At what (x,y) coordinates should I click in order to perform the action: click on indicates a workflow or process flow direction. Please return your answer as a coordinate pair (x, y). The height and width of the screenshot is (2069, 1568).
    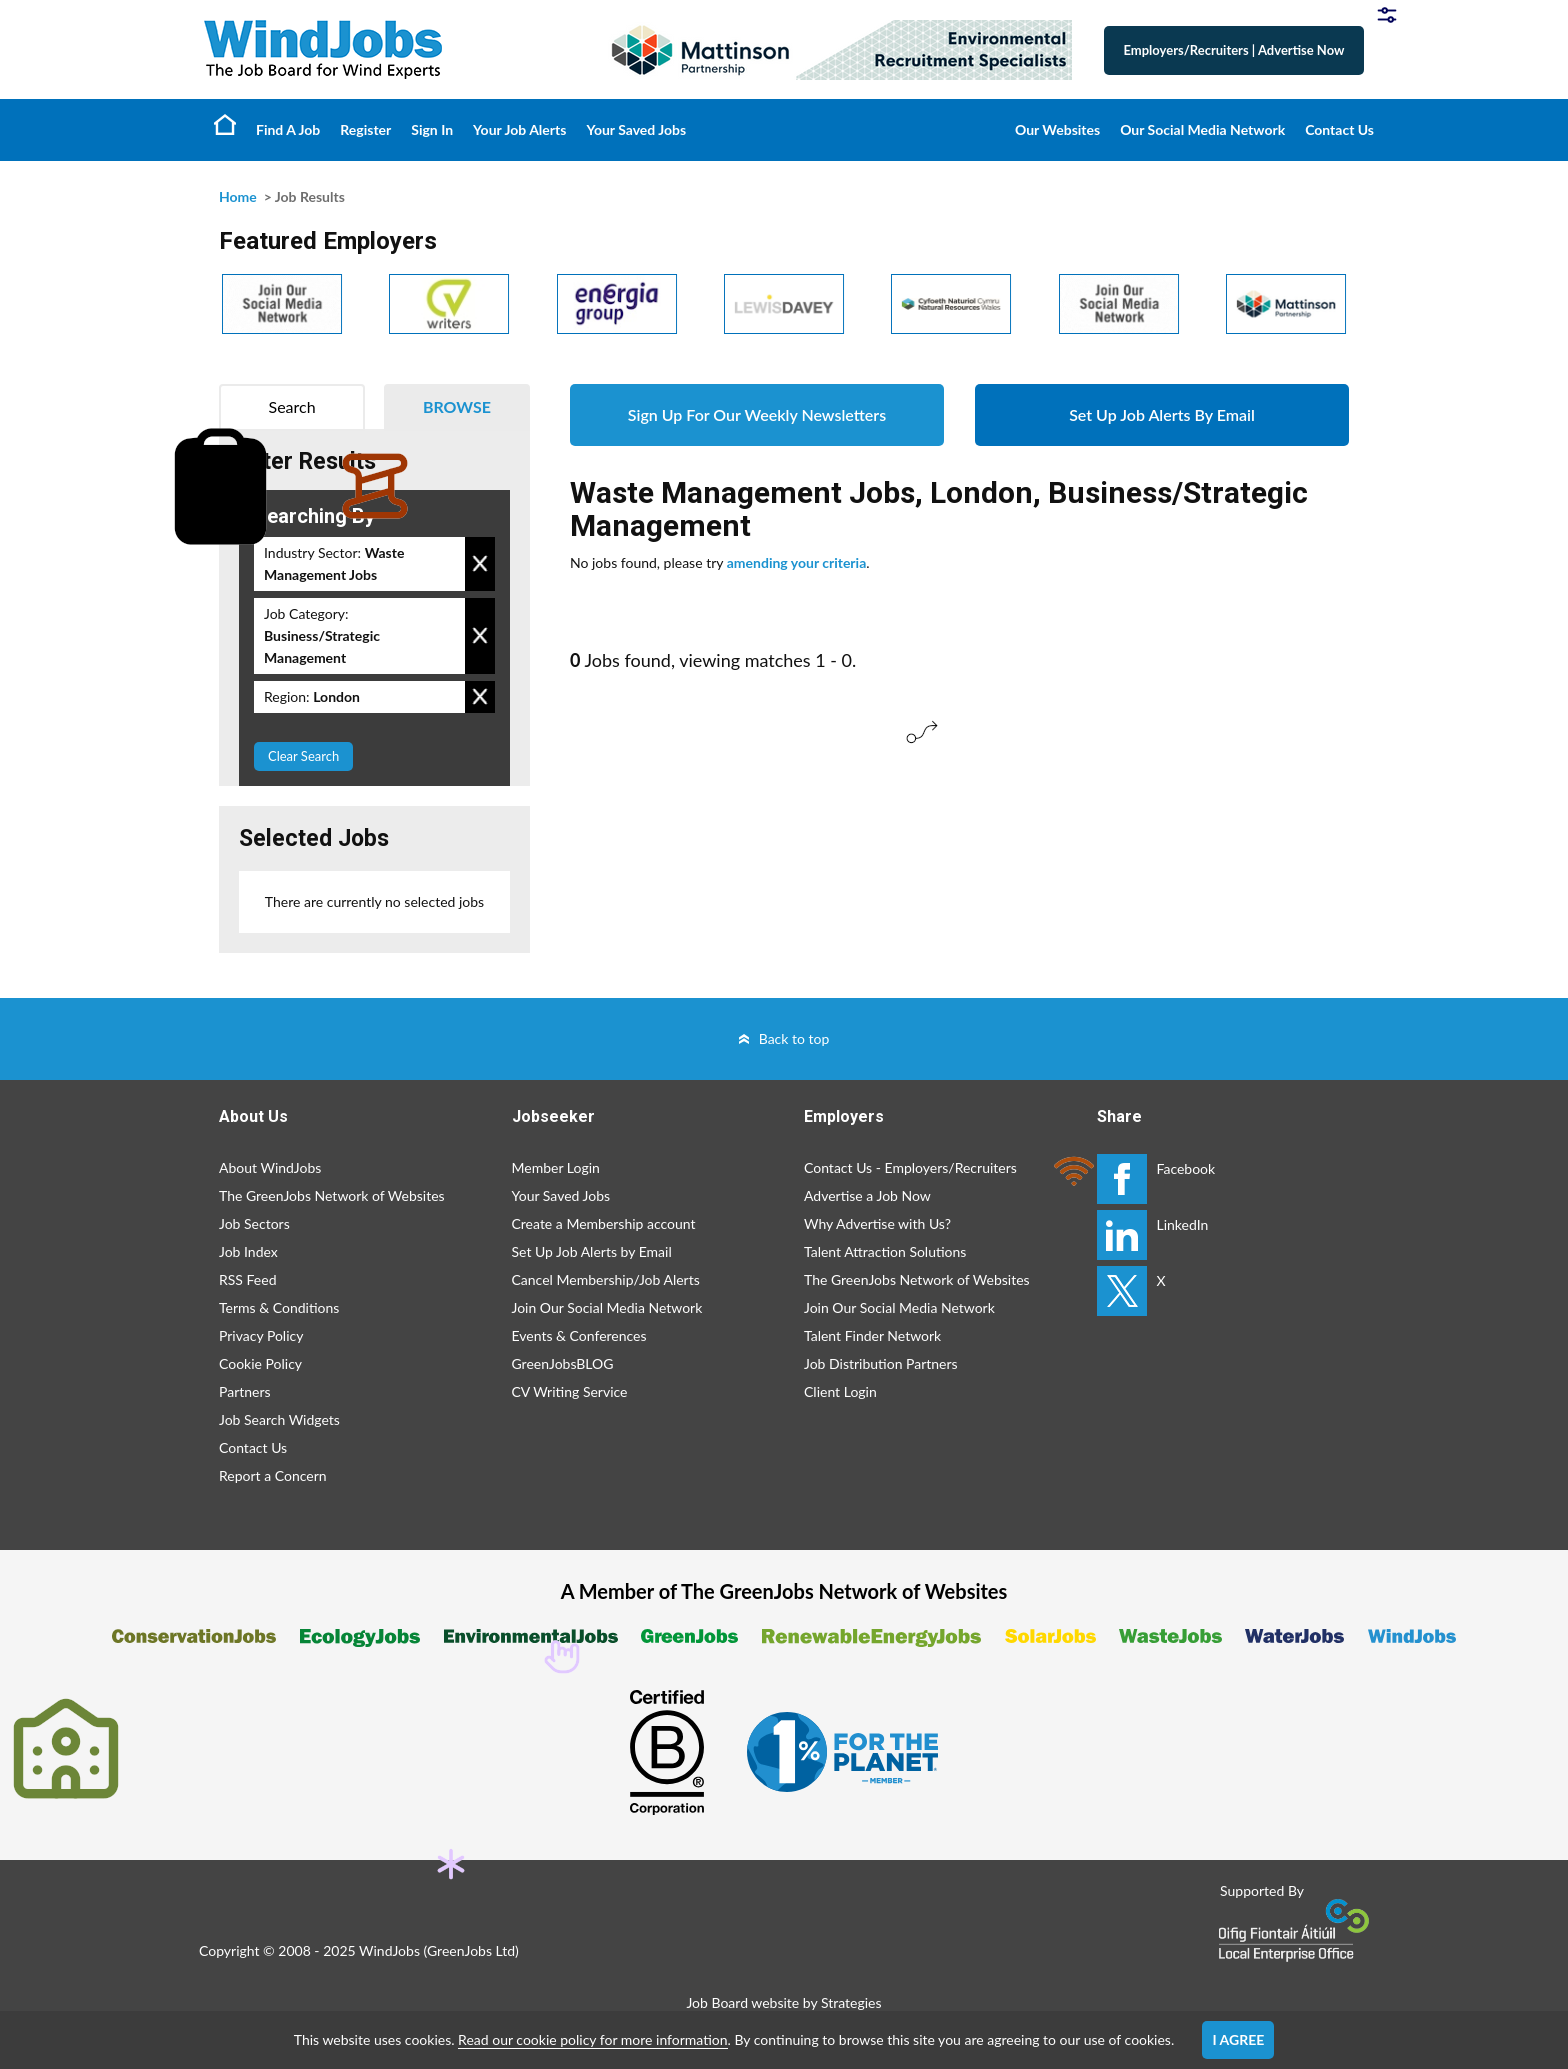
    Looking at the image, I should click on (922, 732).